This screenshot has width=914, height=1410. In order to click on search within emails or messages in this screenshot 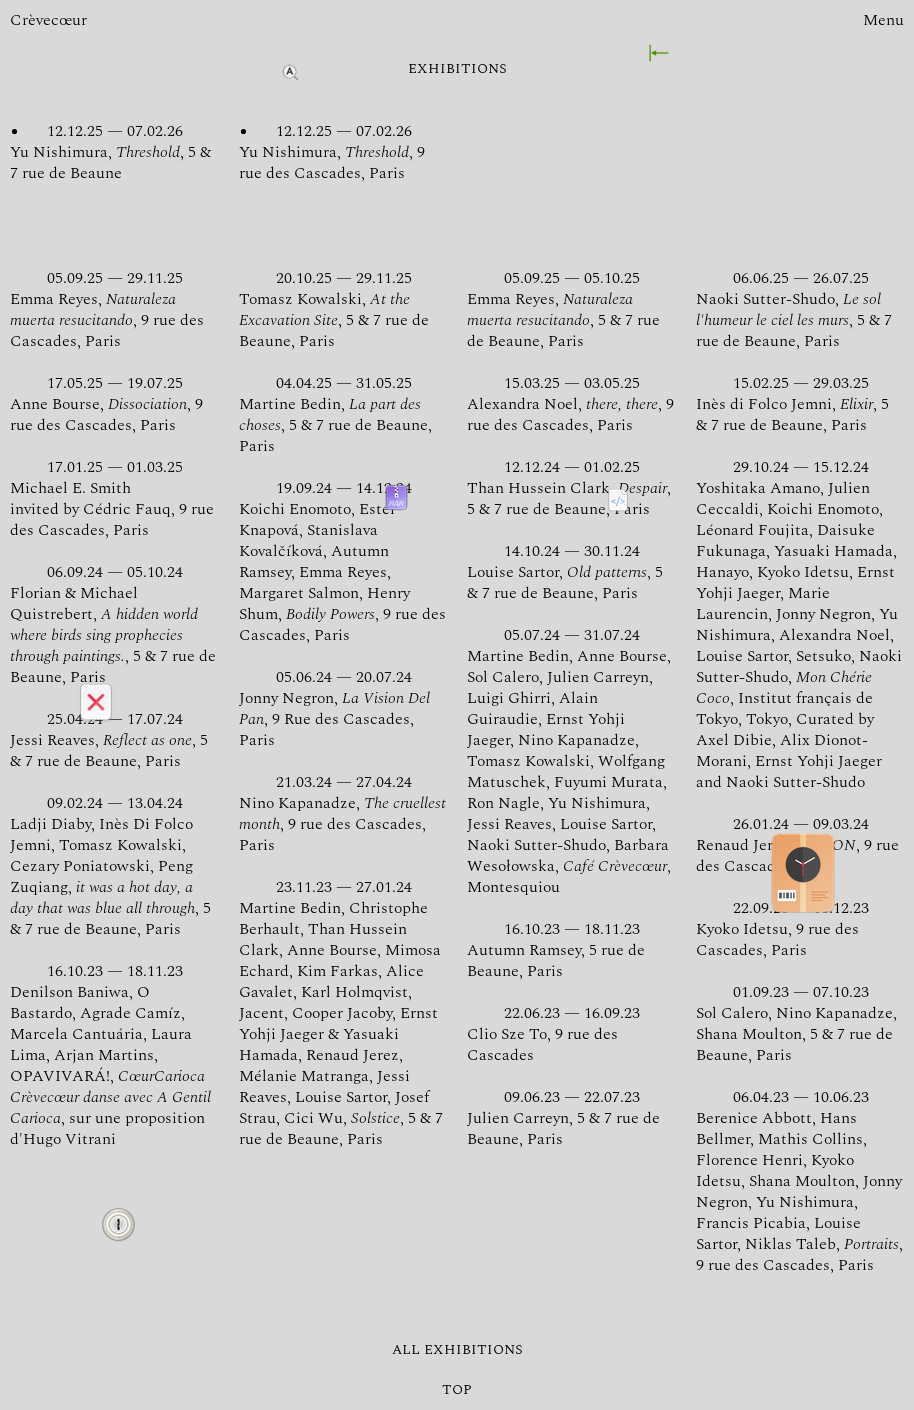, I will do `click(290, 72)`.